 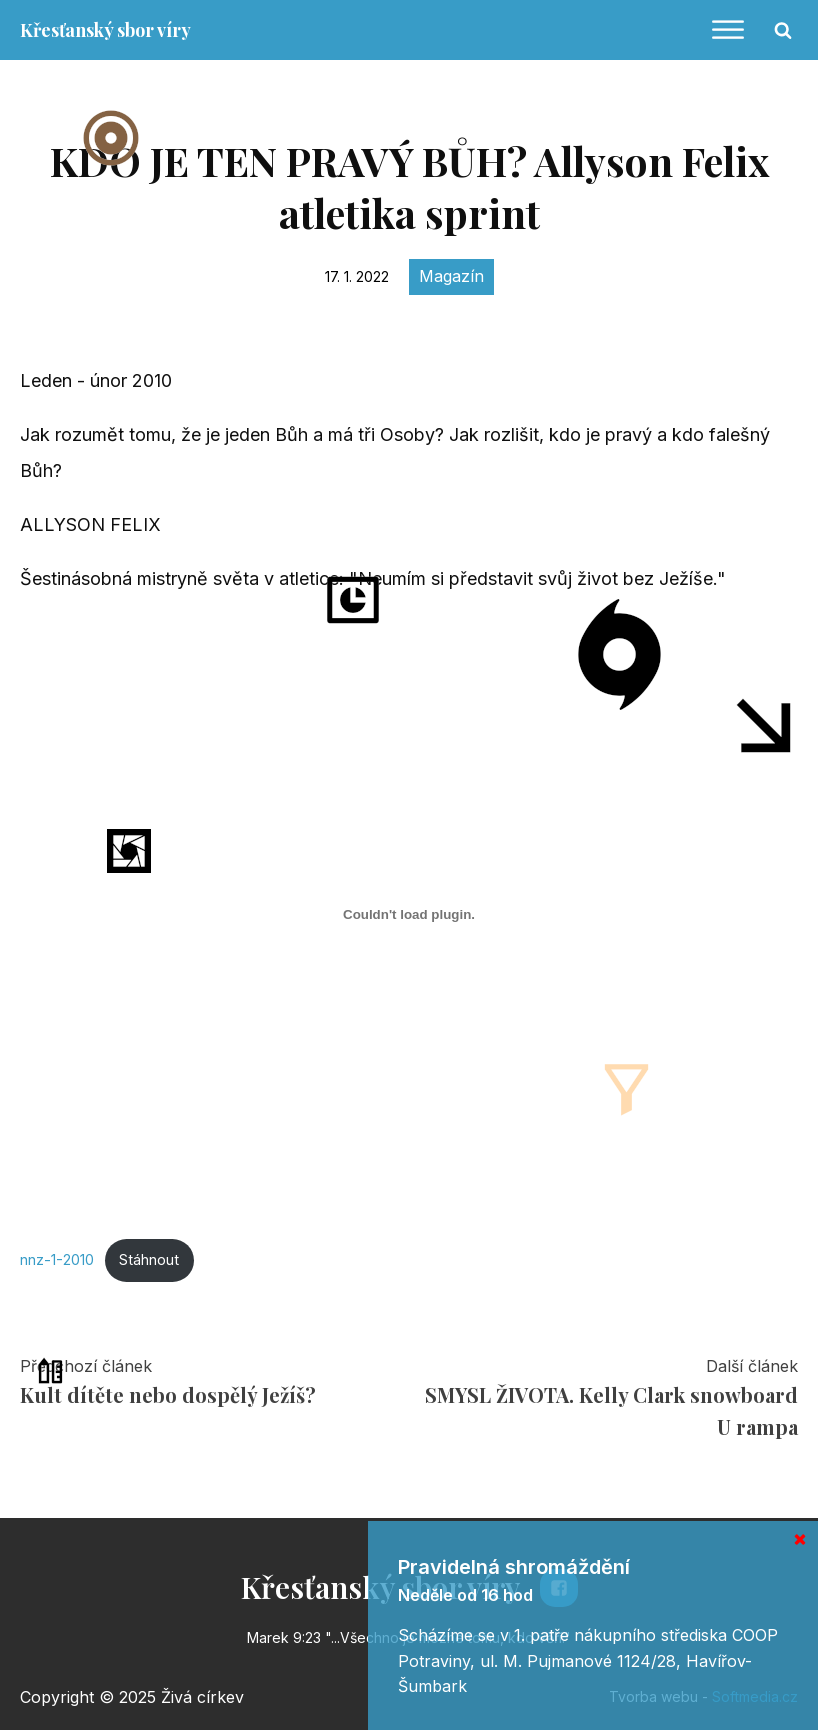 What do you see at coordinates (50, 1370) in the screenshot?
I see `access design tools` at bounding box center [50, 1370].